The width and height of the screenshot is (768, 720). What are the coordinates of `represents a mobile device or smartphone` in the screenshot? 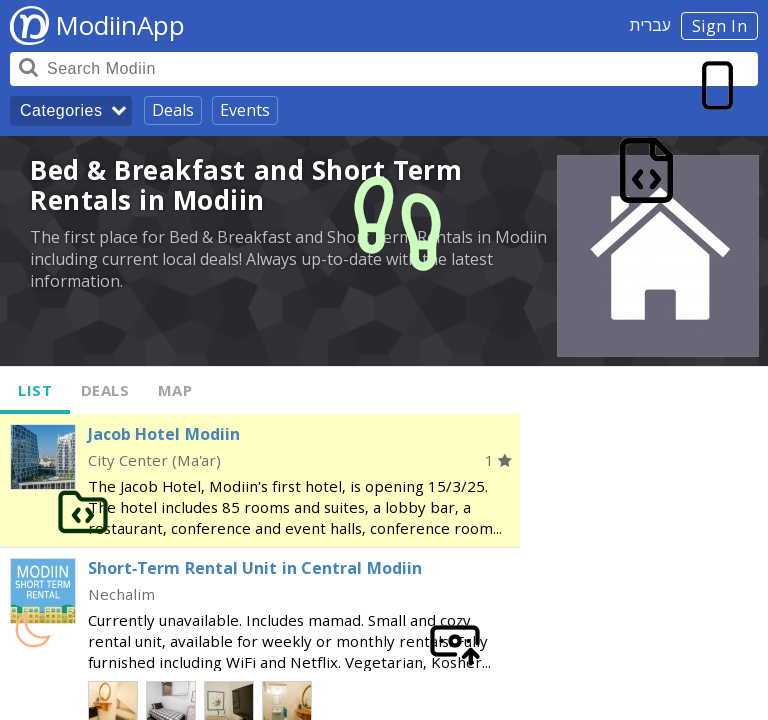 It's located at (717, 85).